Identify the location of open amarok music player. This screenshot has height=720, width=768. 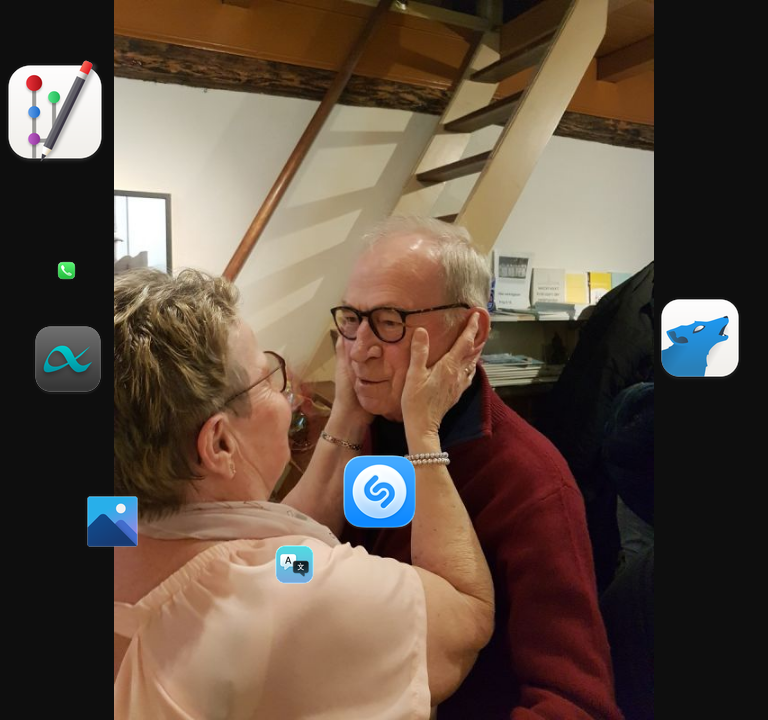
(700, 338).